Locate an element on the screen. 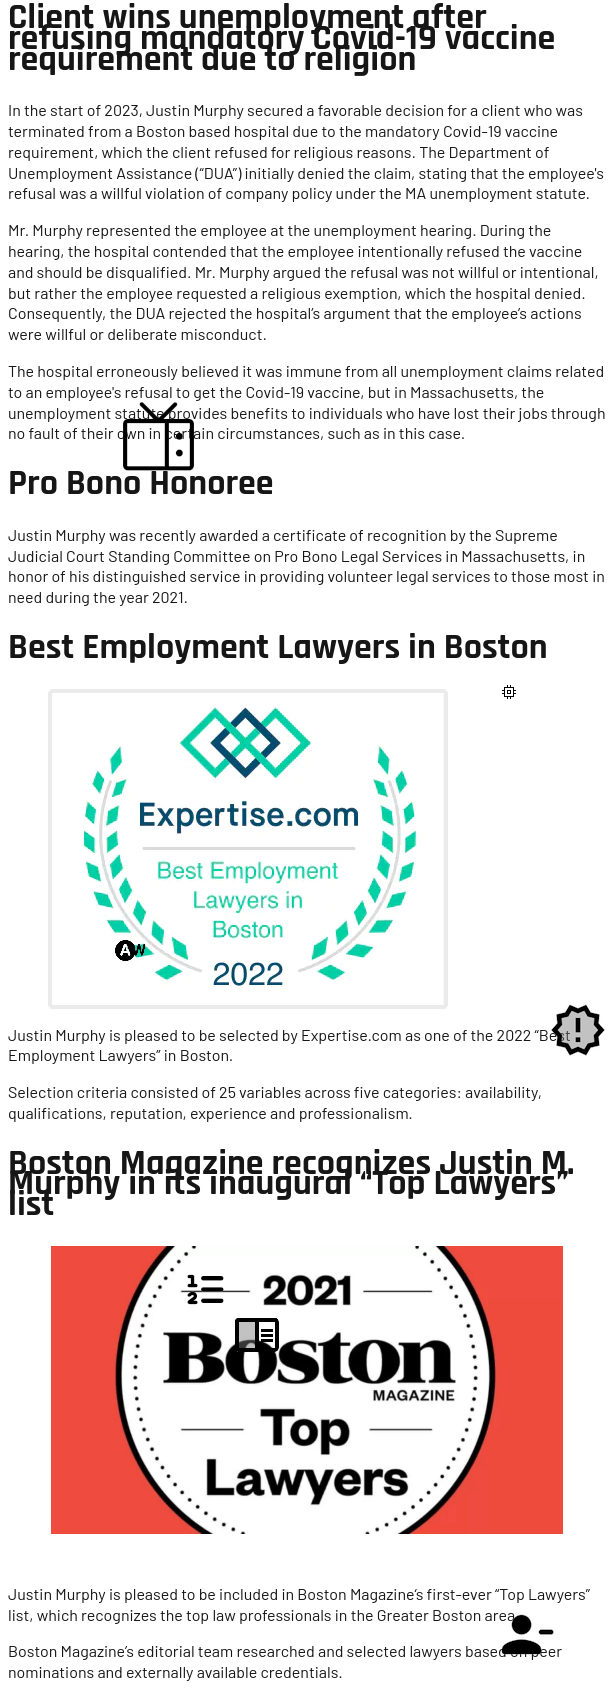 The height and width of the screenshot is (1691, 614). toggle automatic white balance is located at coordinates (130, 950).